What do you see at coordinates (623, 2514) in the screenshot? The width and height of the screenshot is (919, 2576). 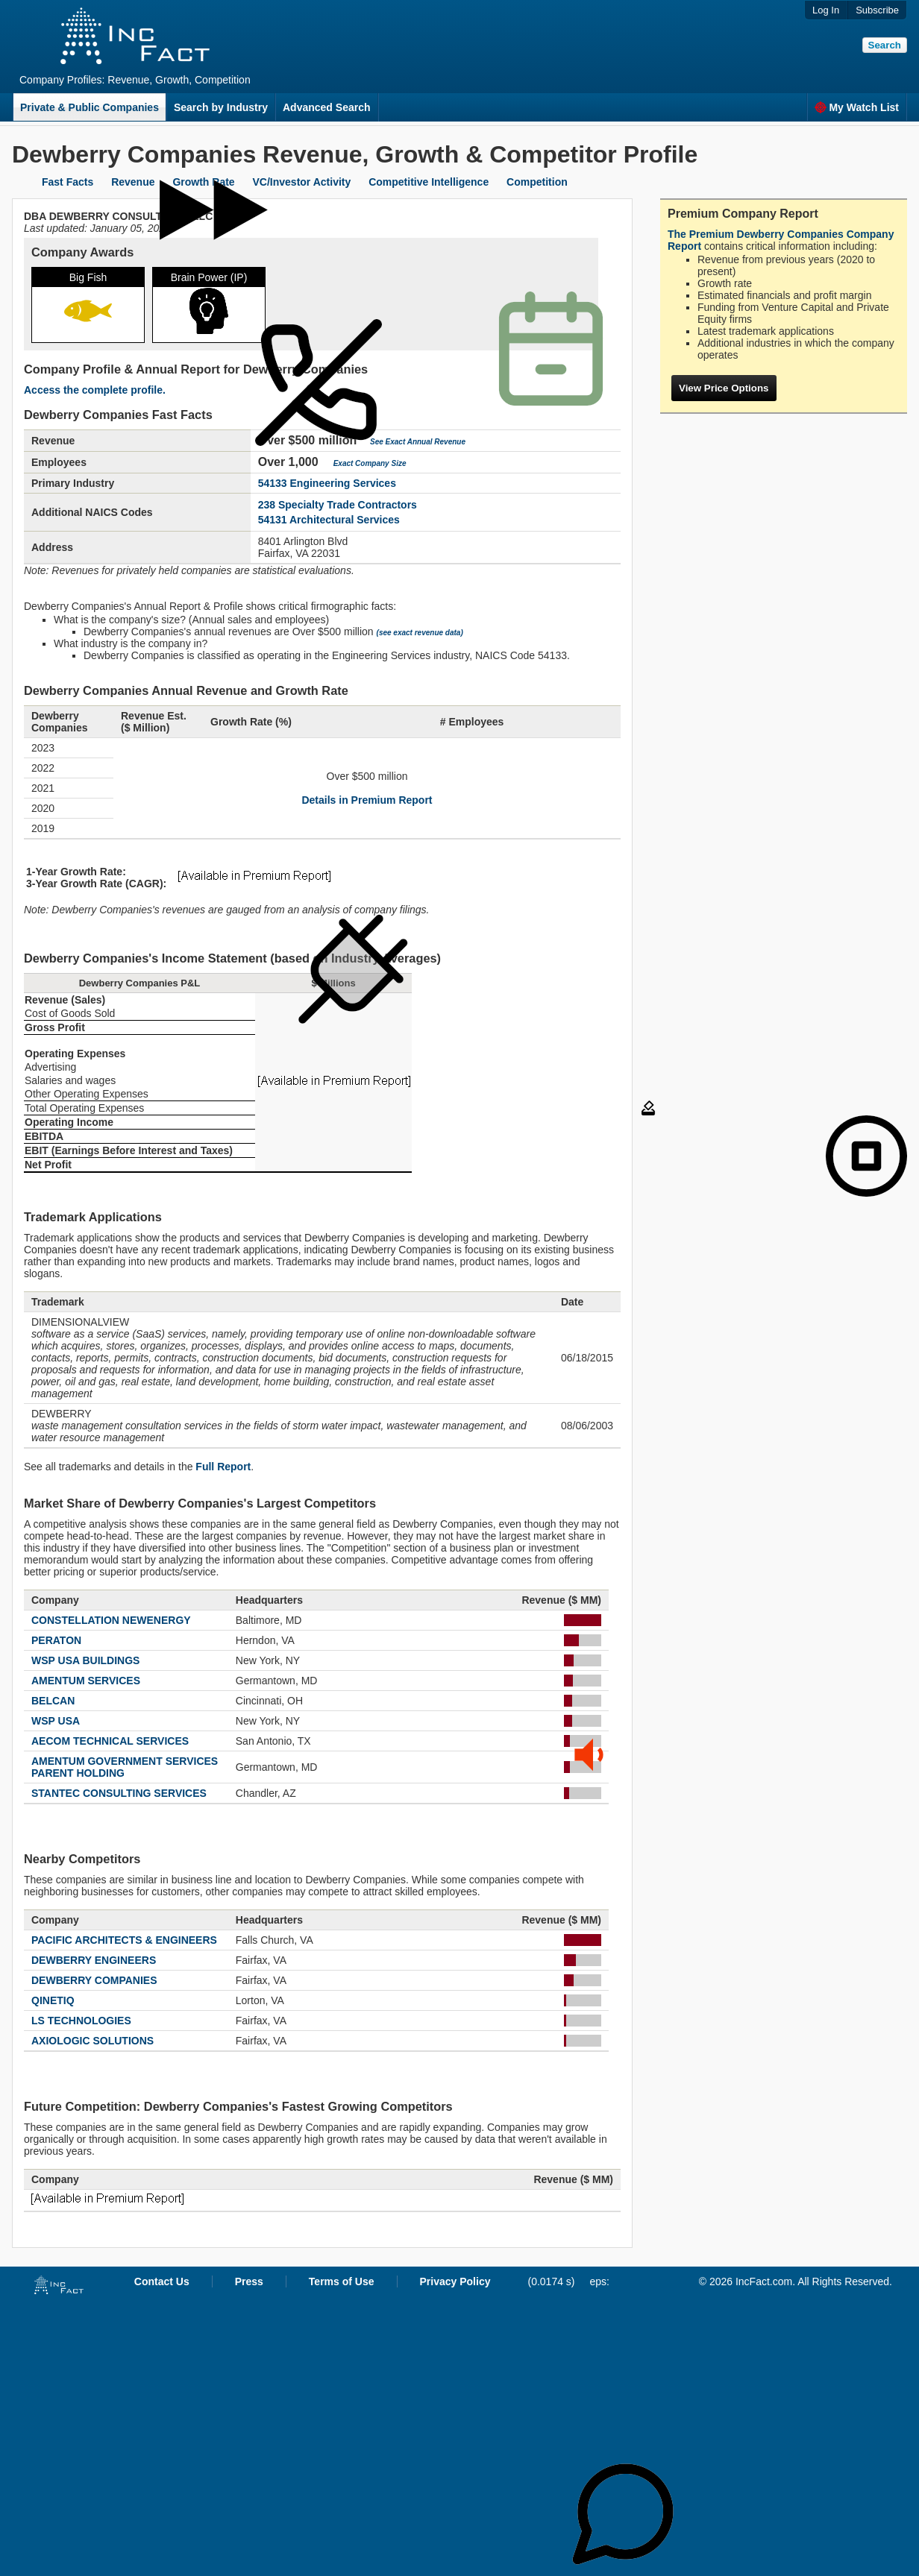 I see `open messaging or chat` at bounding box center [623, 2514].